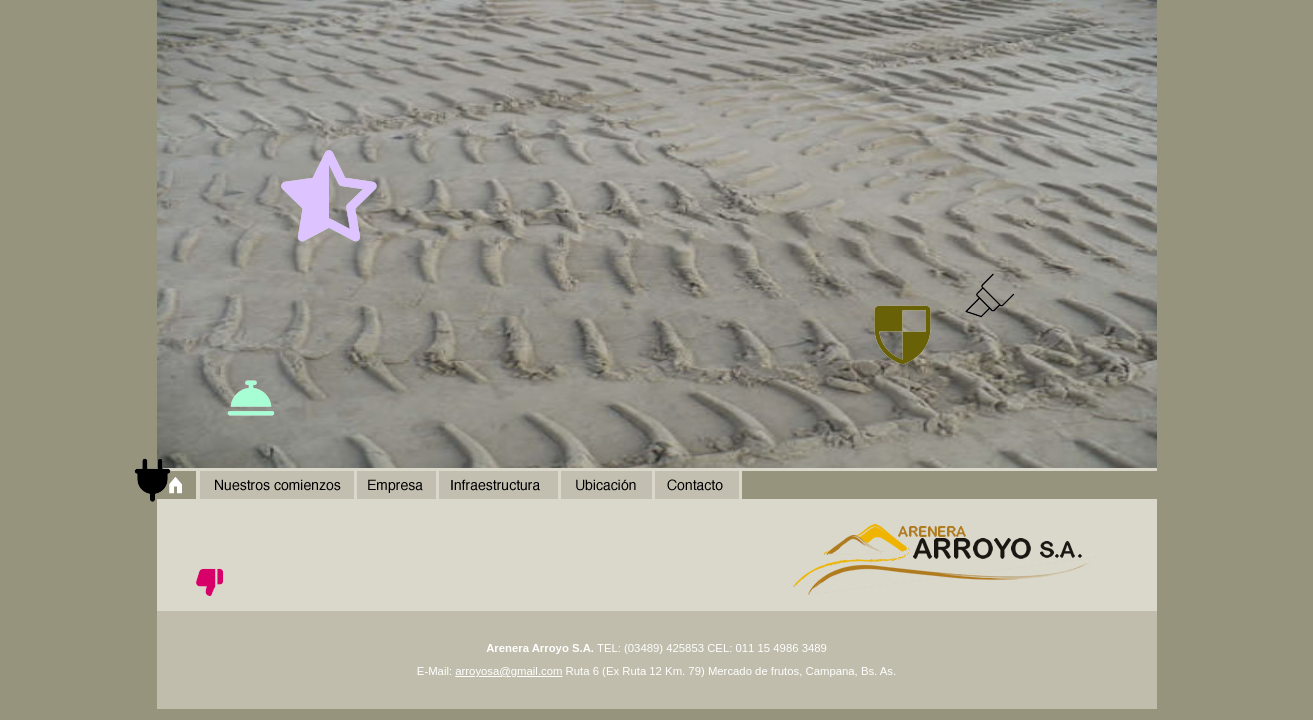 The width and height of the screenshot is (1313, 720). What do you see at coordinates (329, 198) in the screenshot?
I see `indicates a partial or half-star rating` at bounding box center [329, 198].